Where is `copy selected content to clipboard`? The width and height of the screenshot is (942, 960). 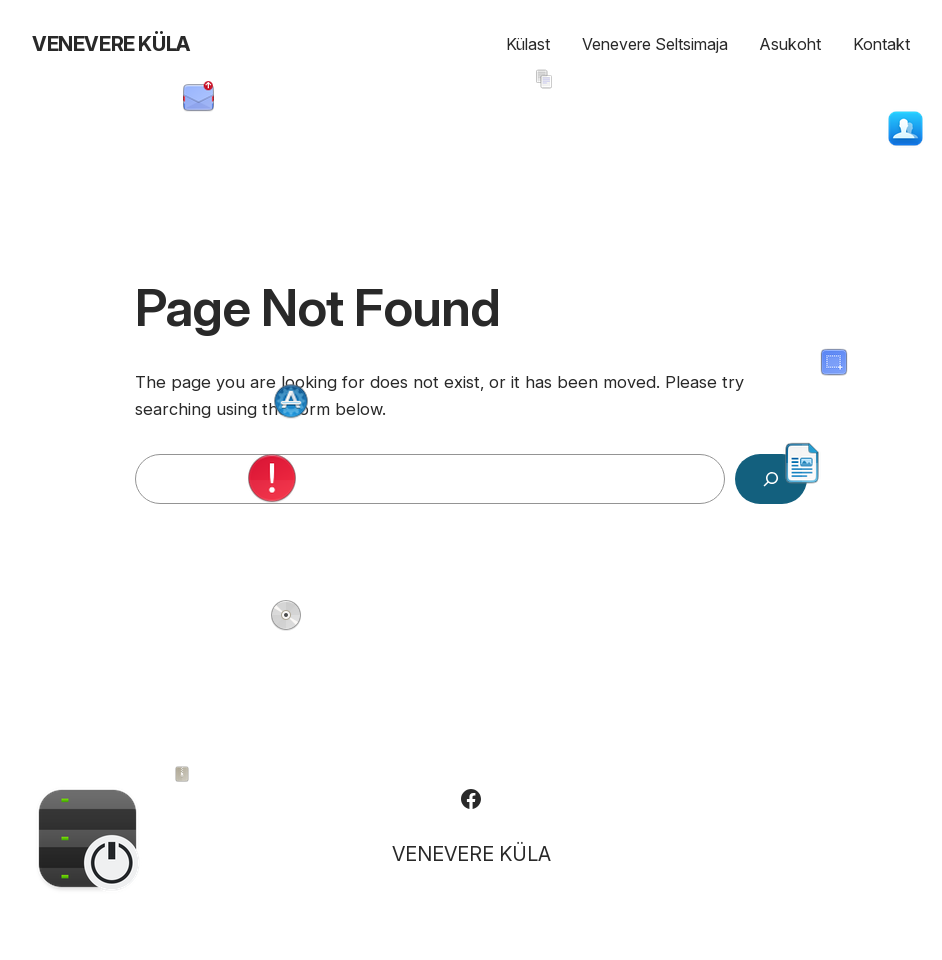 copy selected content to clipboard is located at coordinates (544, 79).